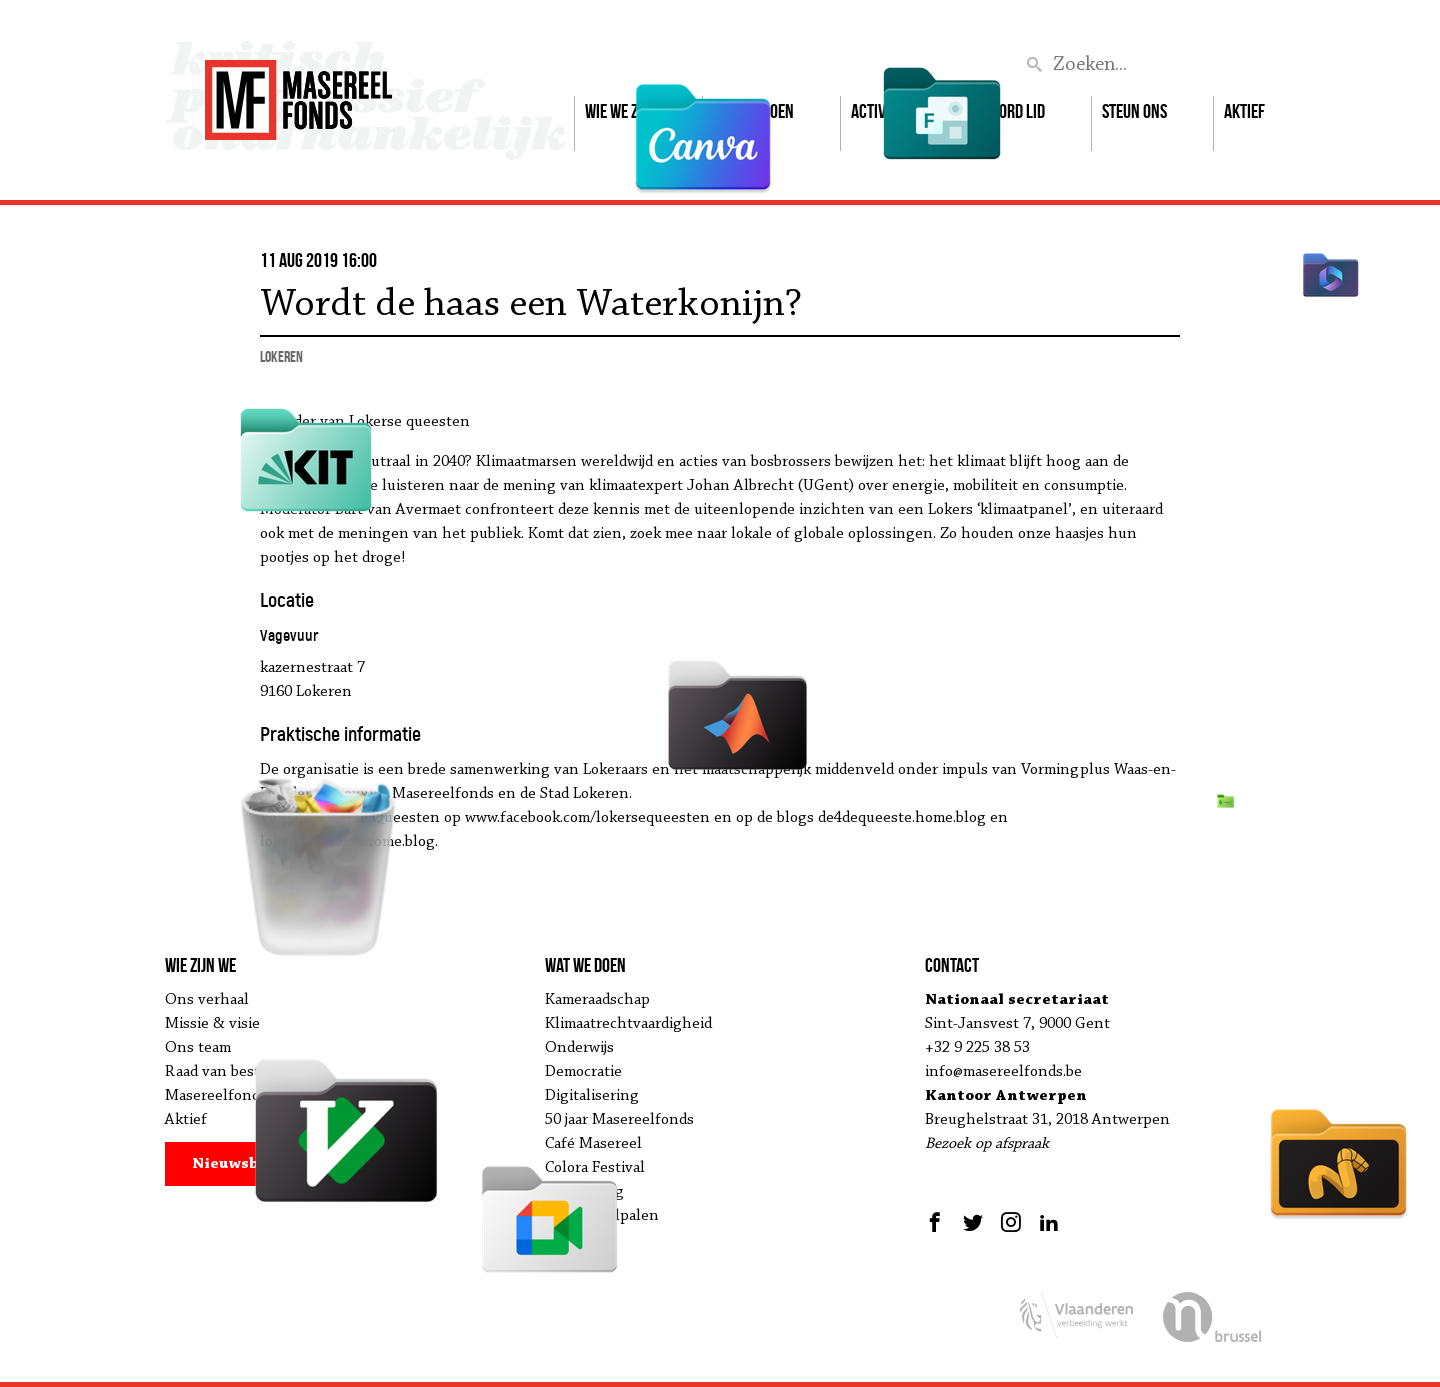 The width and height of the screenshot is (1440, 1387). Describe the element at coordinates (702, 140) in the screenshot. I see `open folder containing Canva project files` at that location.